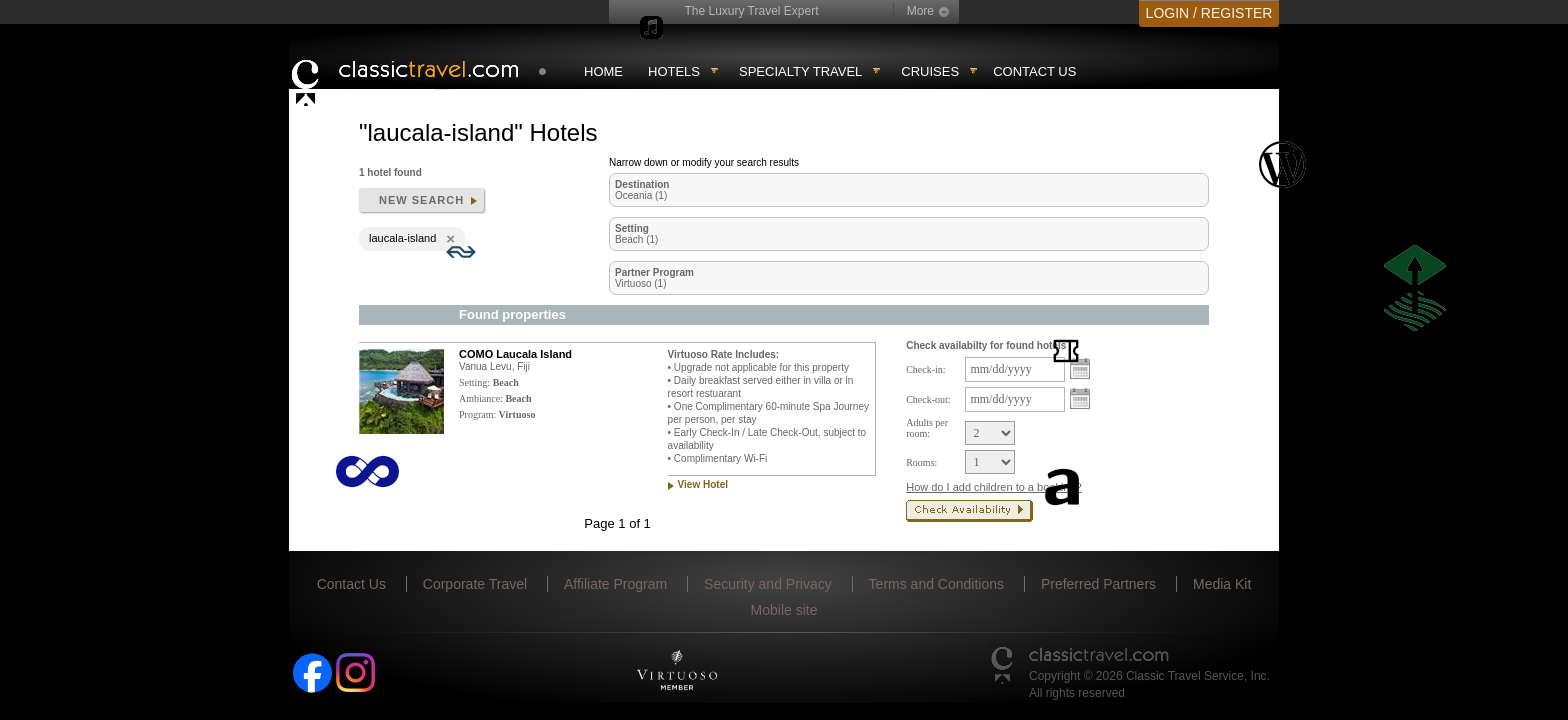  Describe the element at coordinates (461, 252) in the screenshot. I see `open the Nederlandse Spoorwegen (NS) Dutch railways app` at that location.